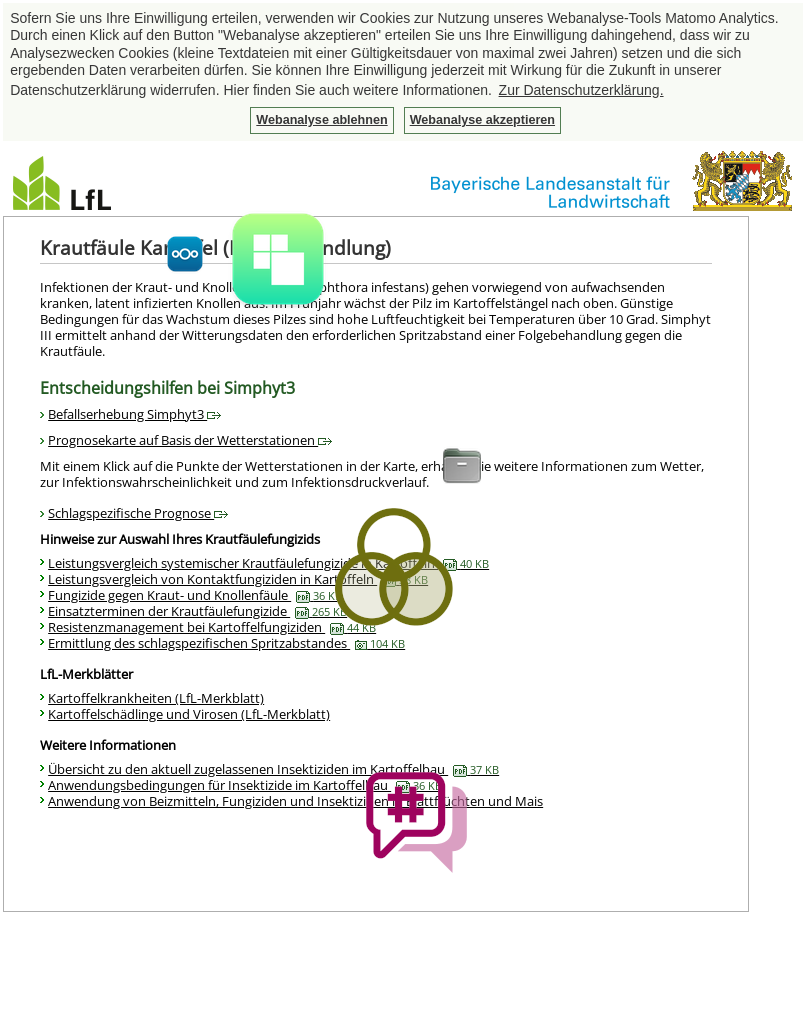 This screenshot has height=1009, width=806. I want to click on open polari irc chat application, so click(416, 822).